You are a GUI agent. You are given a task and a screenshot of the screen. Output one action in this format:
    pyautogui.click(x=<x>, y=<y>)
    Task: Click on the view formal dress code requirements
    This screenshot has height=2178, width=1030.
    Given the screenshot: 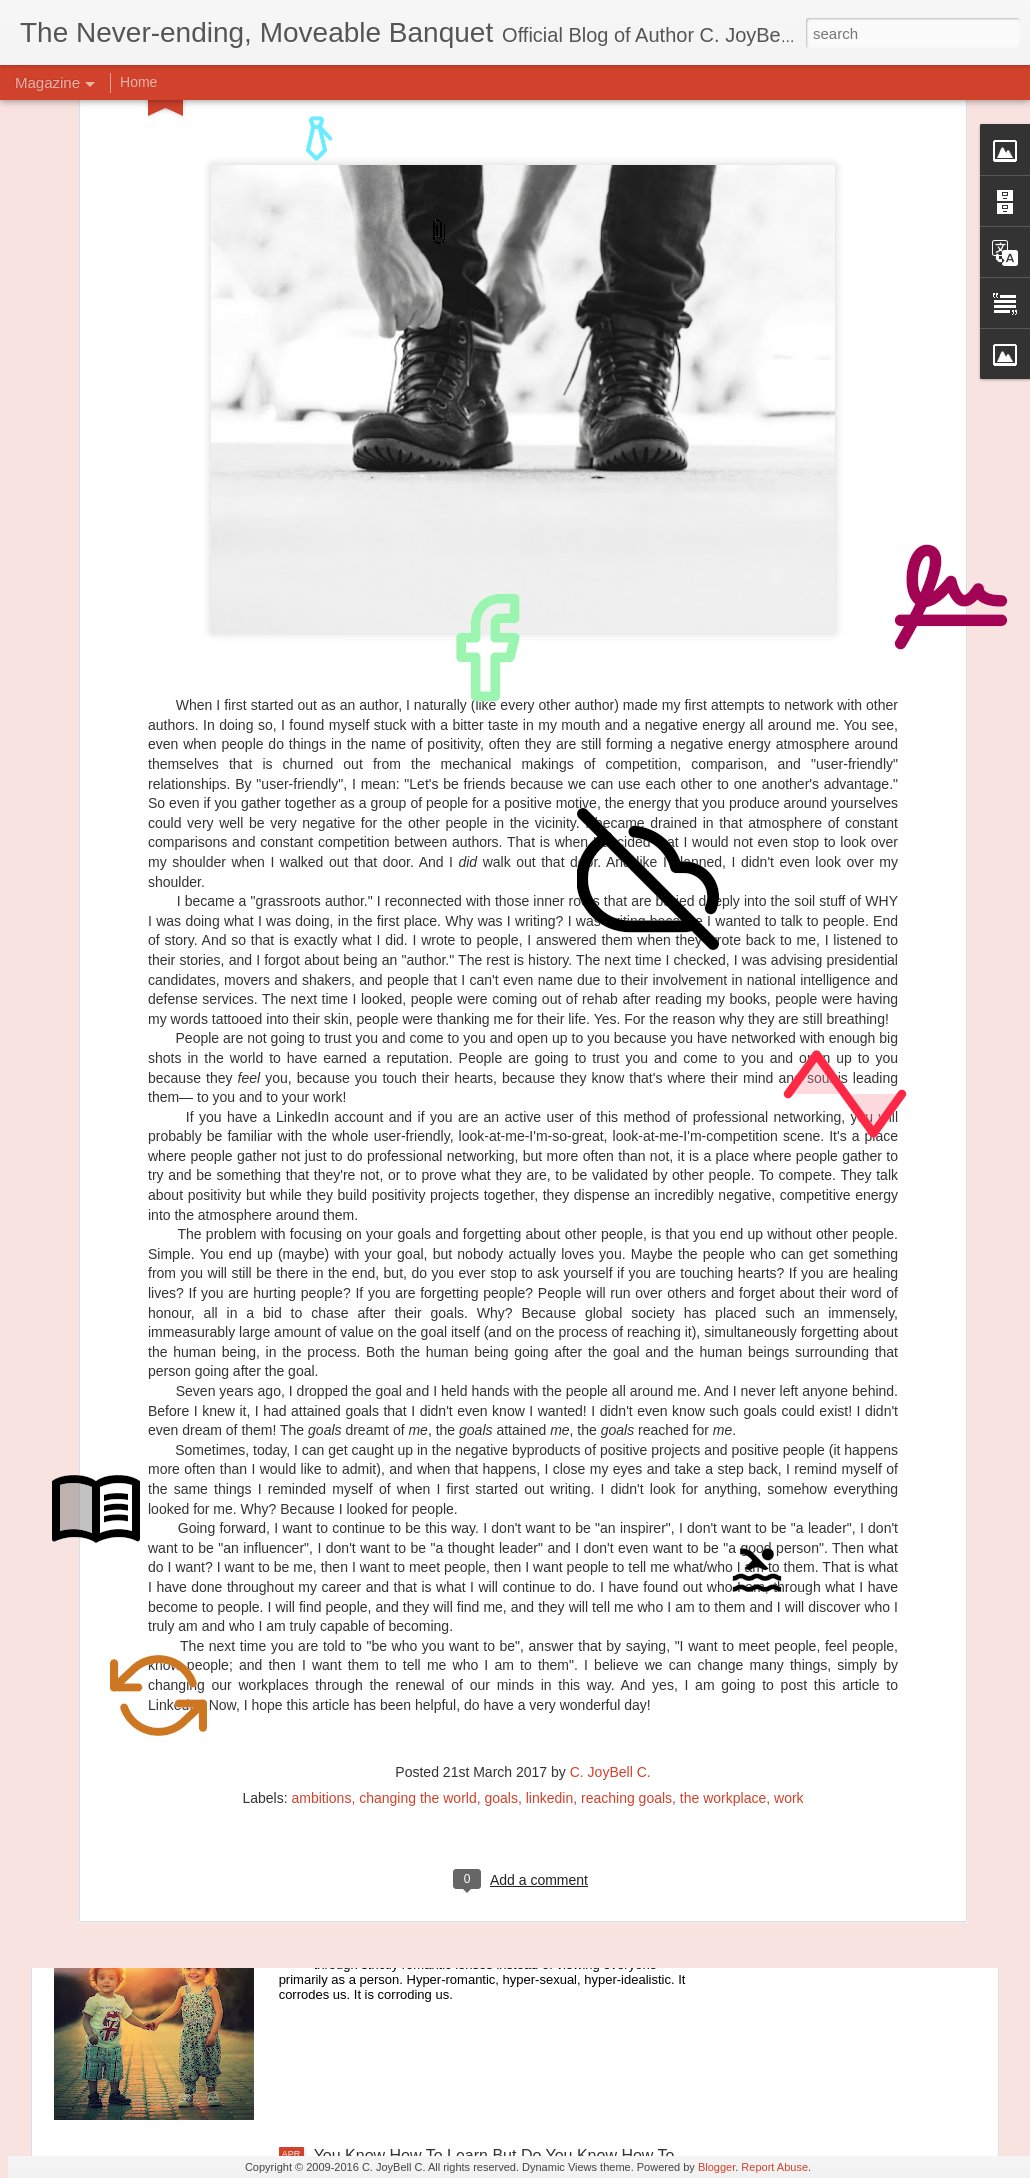 What is the action you would take?
    pyautogui.click(x=316, y=137)
    